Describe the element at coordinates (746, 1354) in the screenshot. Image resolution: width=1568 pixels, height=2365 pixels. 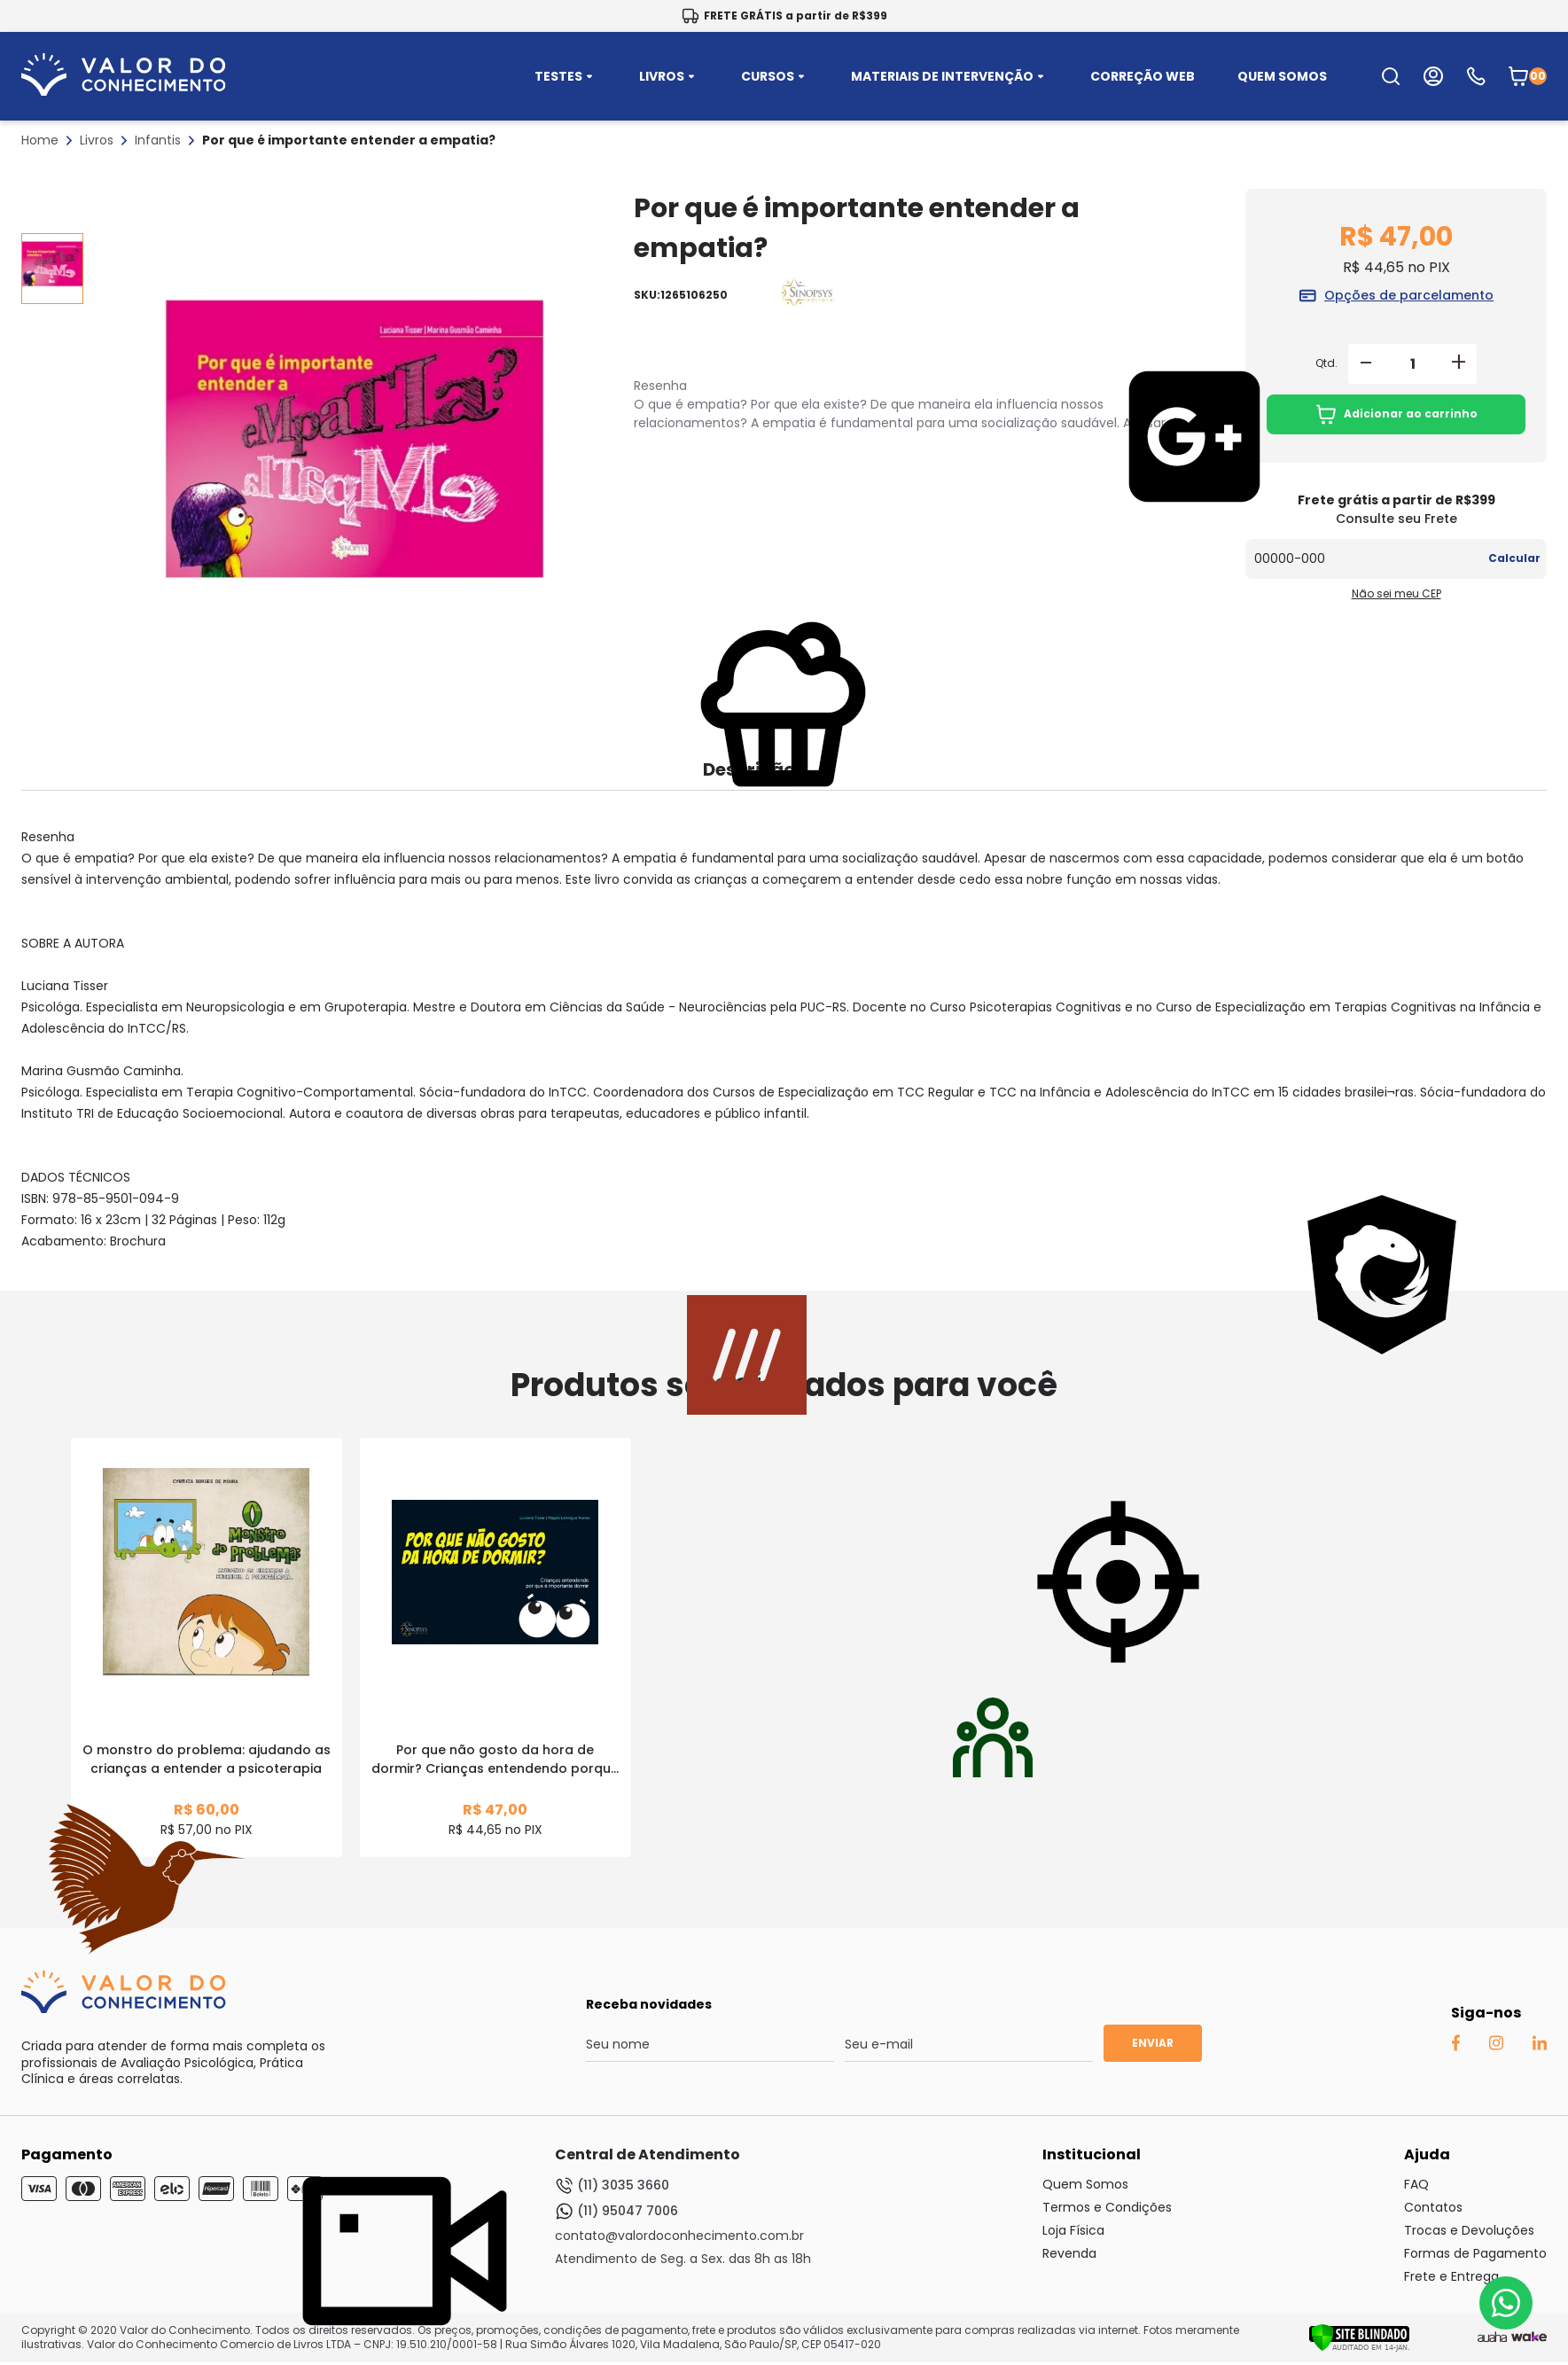
I see `open the what3words location app` at that location.